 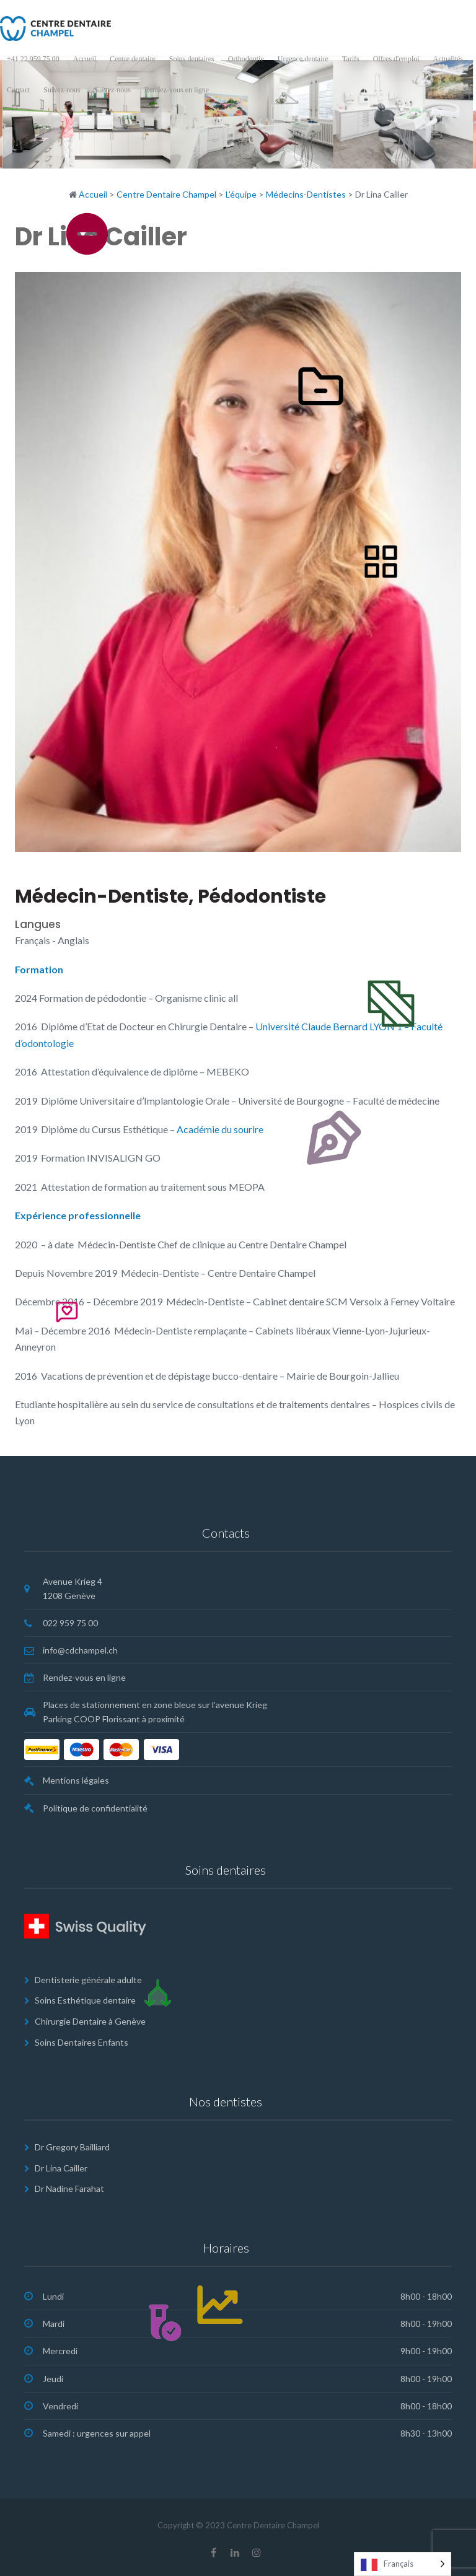 What do you see at coordinates (276, 745) in the screenshot?
I see `no wifi signal available` at bounding box center [276, 745].